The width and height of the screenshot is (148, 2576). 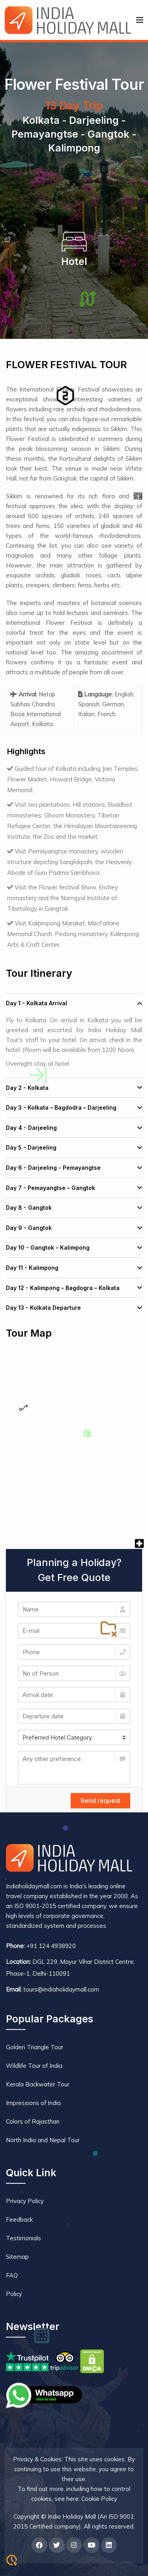 I want to click on navigate to the next item or page, so click(x=38, y=1075).